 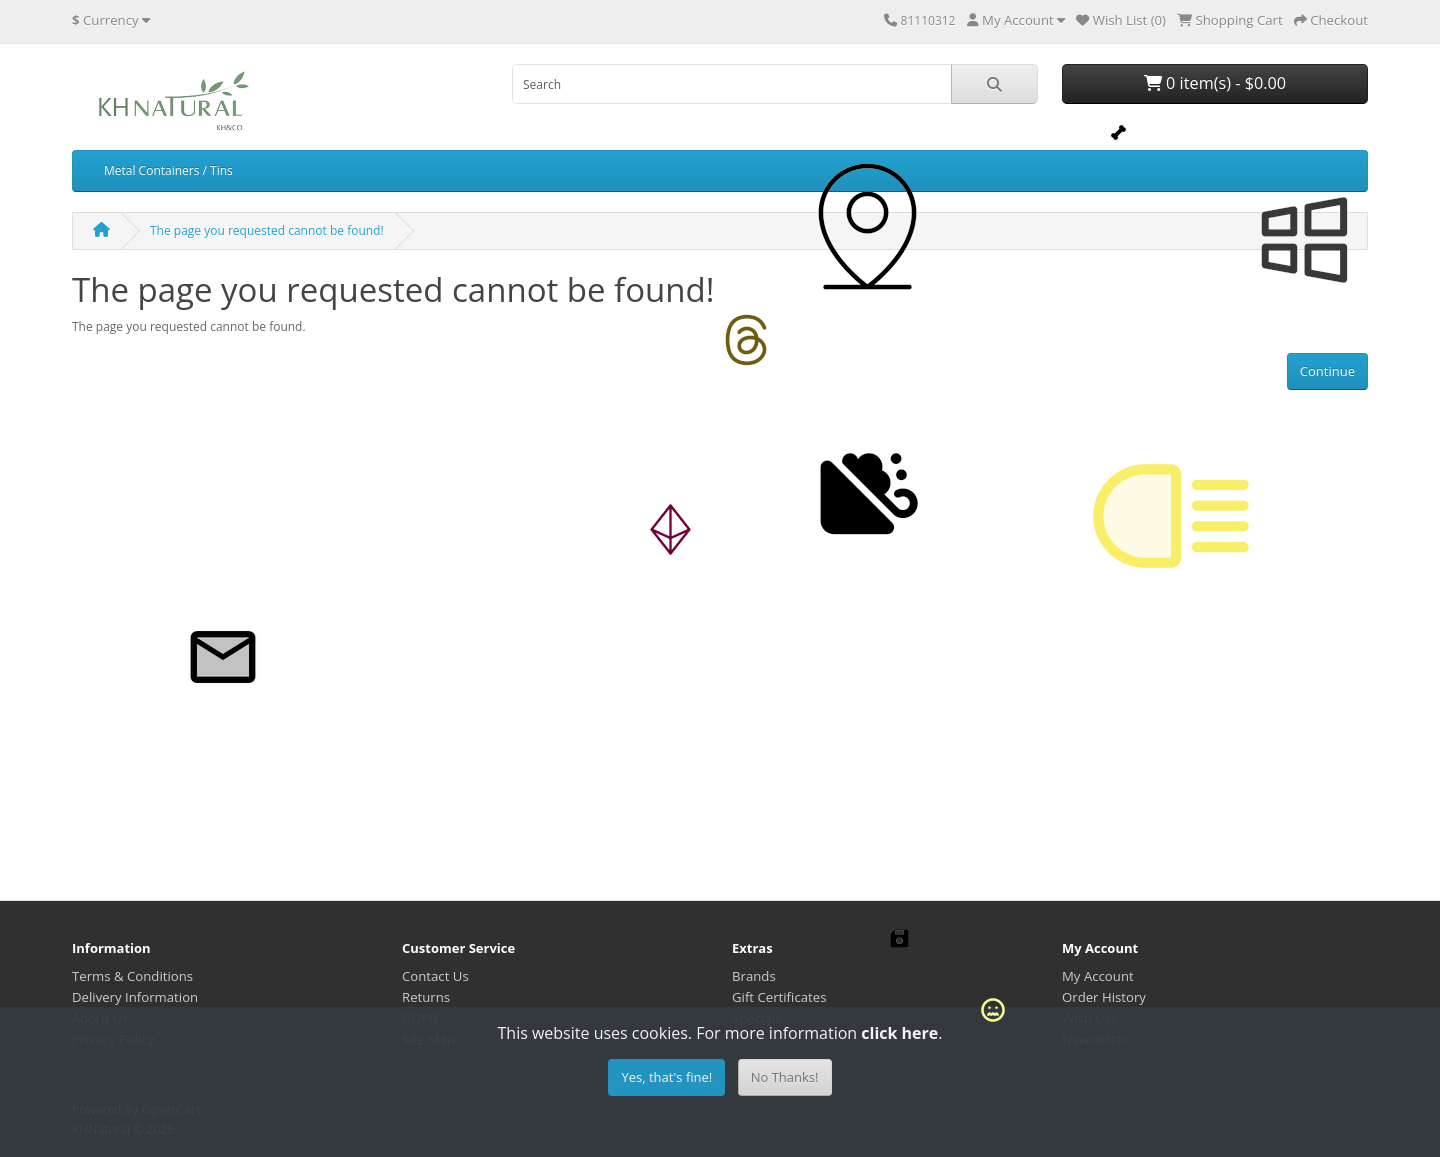 I want to click on view location on map, so click(x=867, y=226).